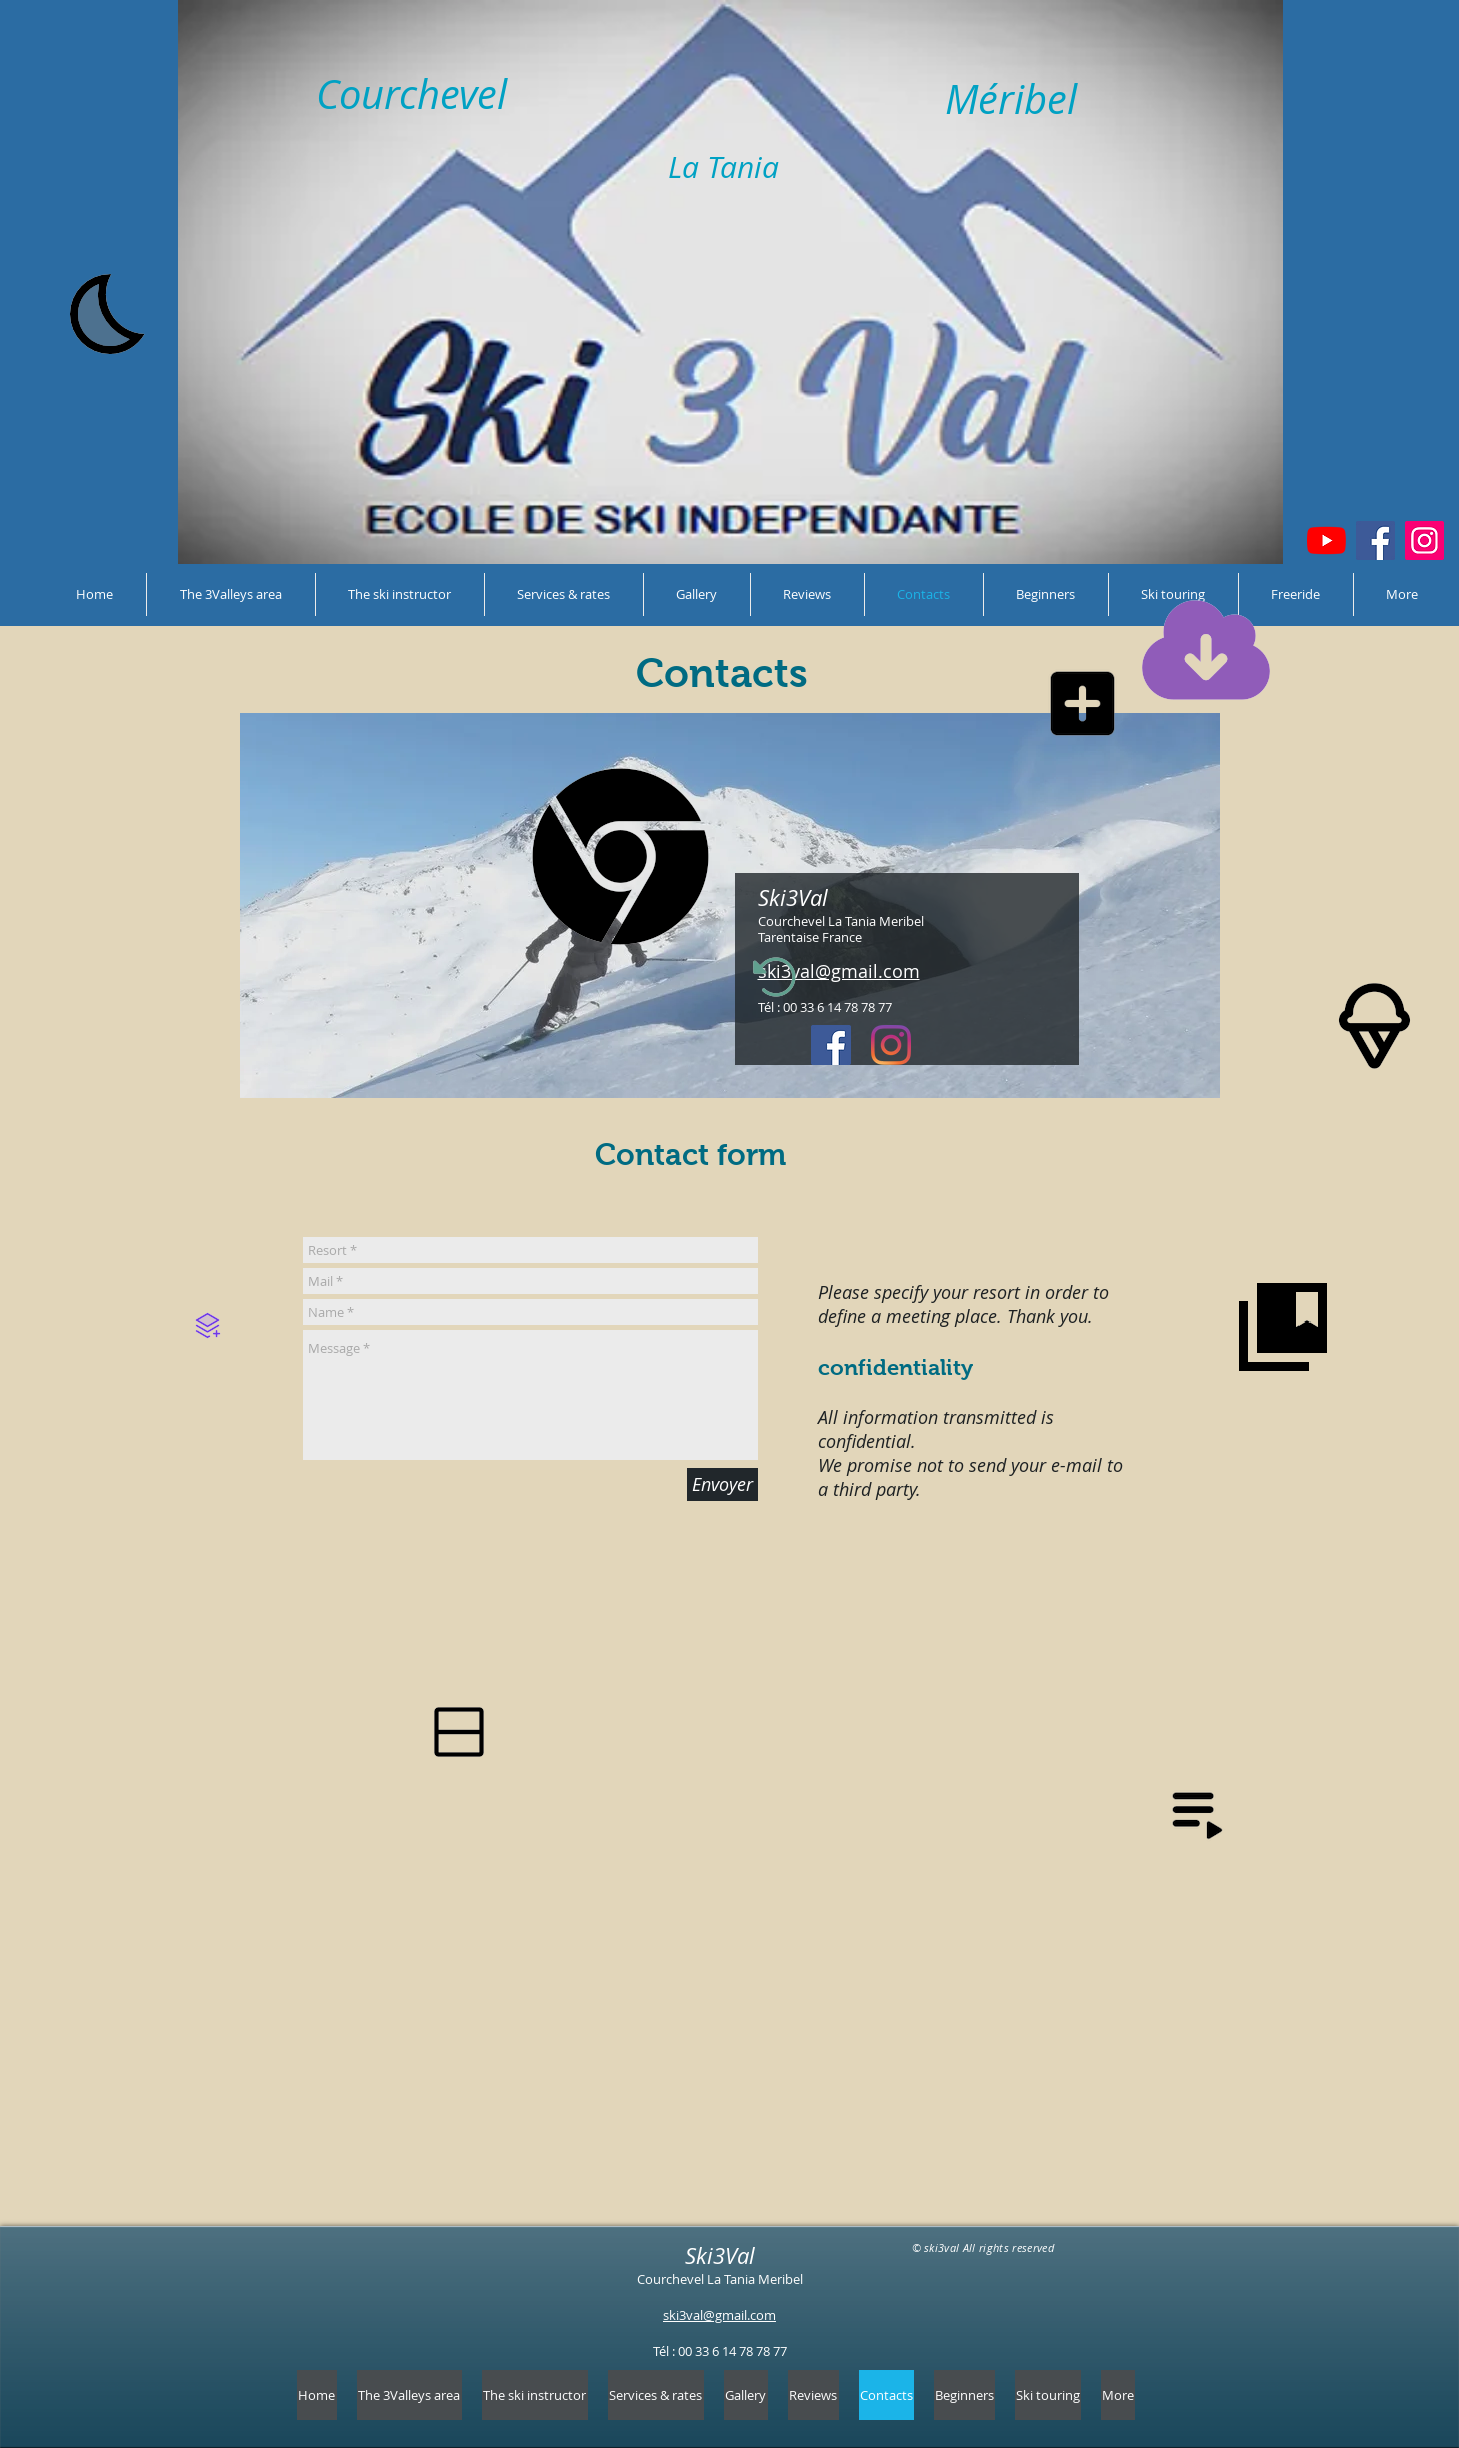 The height and width of the screenshot is (2448, 1459). I want to click on add a new item or content, so click(1082, 703).